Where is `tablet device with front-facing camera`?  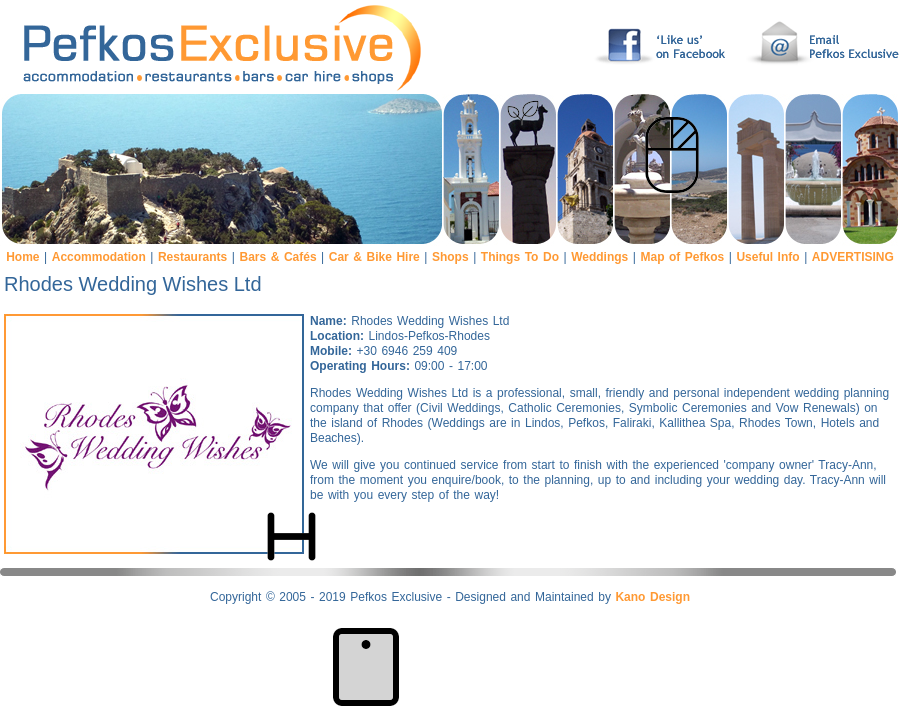
tablet device with front-facing camera is located at coordinates (366, 667).